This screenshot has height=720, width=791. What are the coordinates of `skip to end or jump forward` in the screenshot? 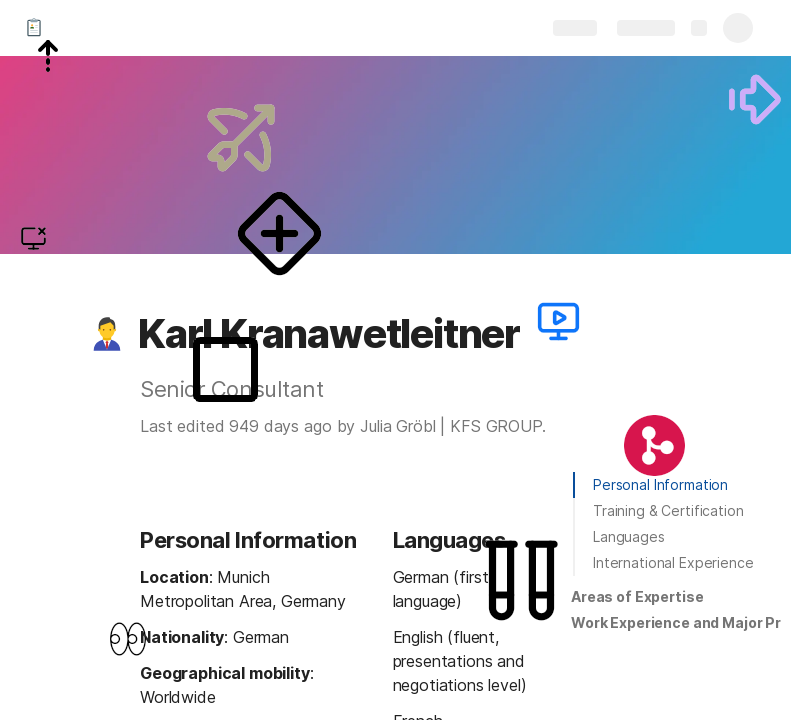 It's located at (753, 99).